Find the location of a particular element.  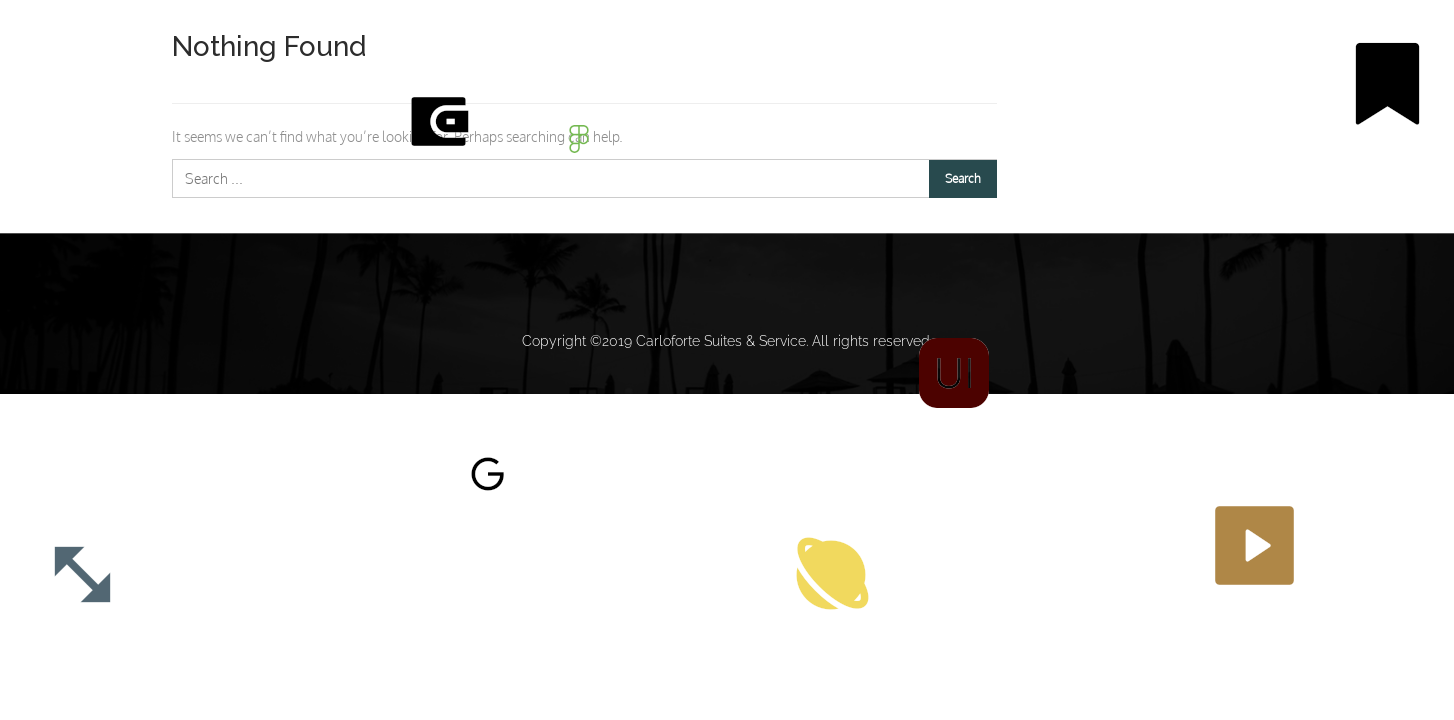

open Figma design file is located at coordinates (579, 139).